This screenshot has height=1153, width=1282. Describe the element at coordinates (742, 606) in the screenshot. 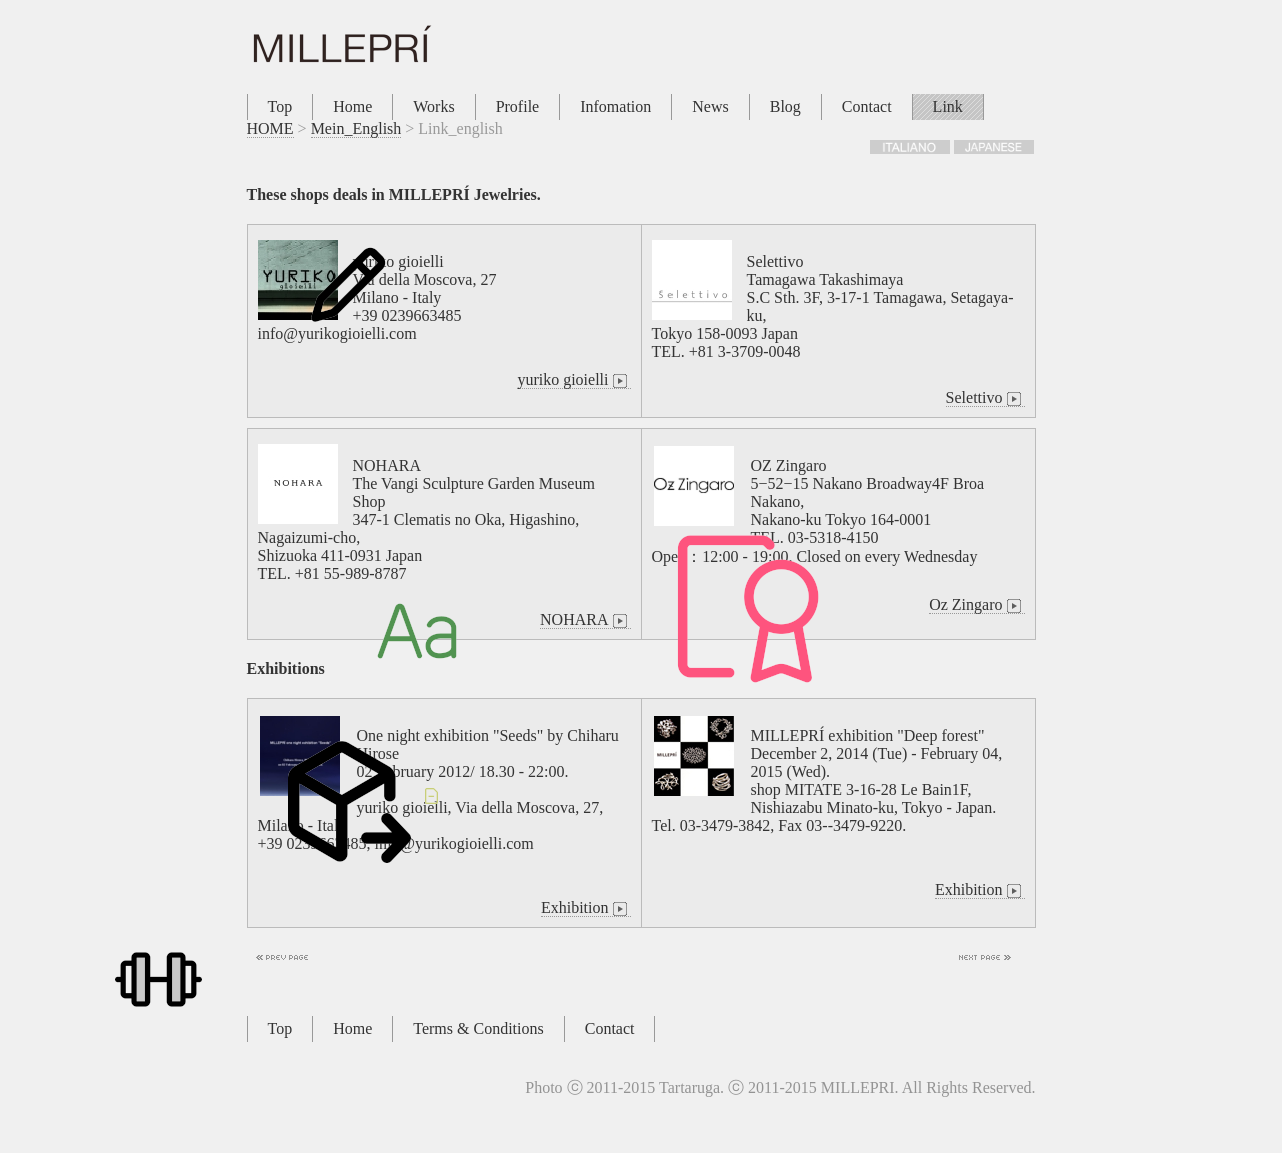

I see `view certified or verified document` at that location.